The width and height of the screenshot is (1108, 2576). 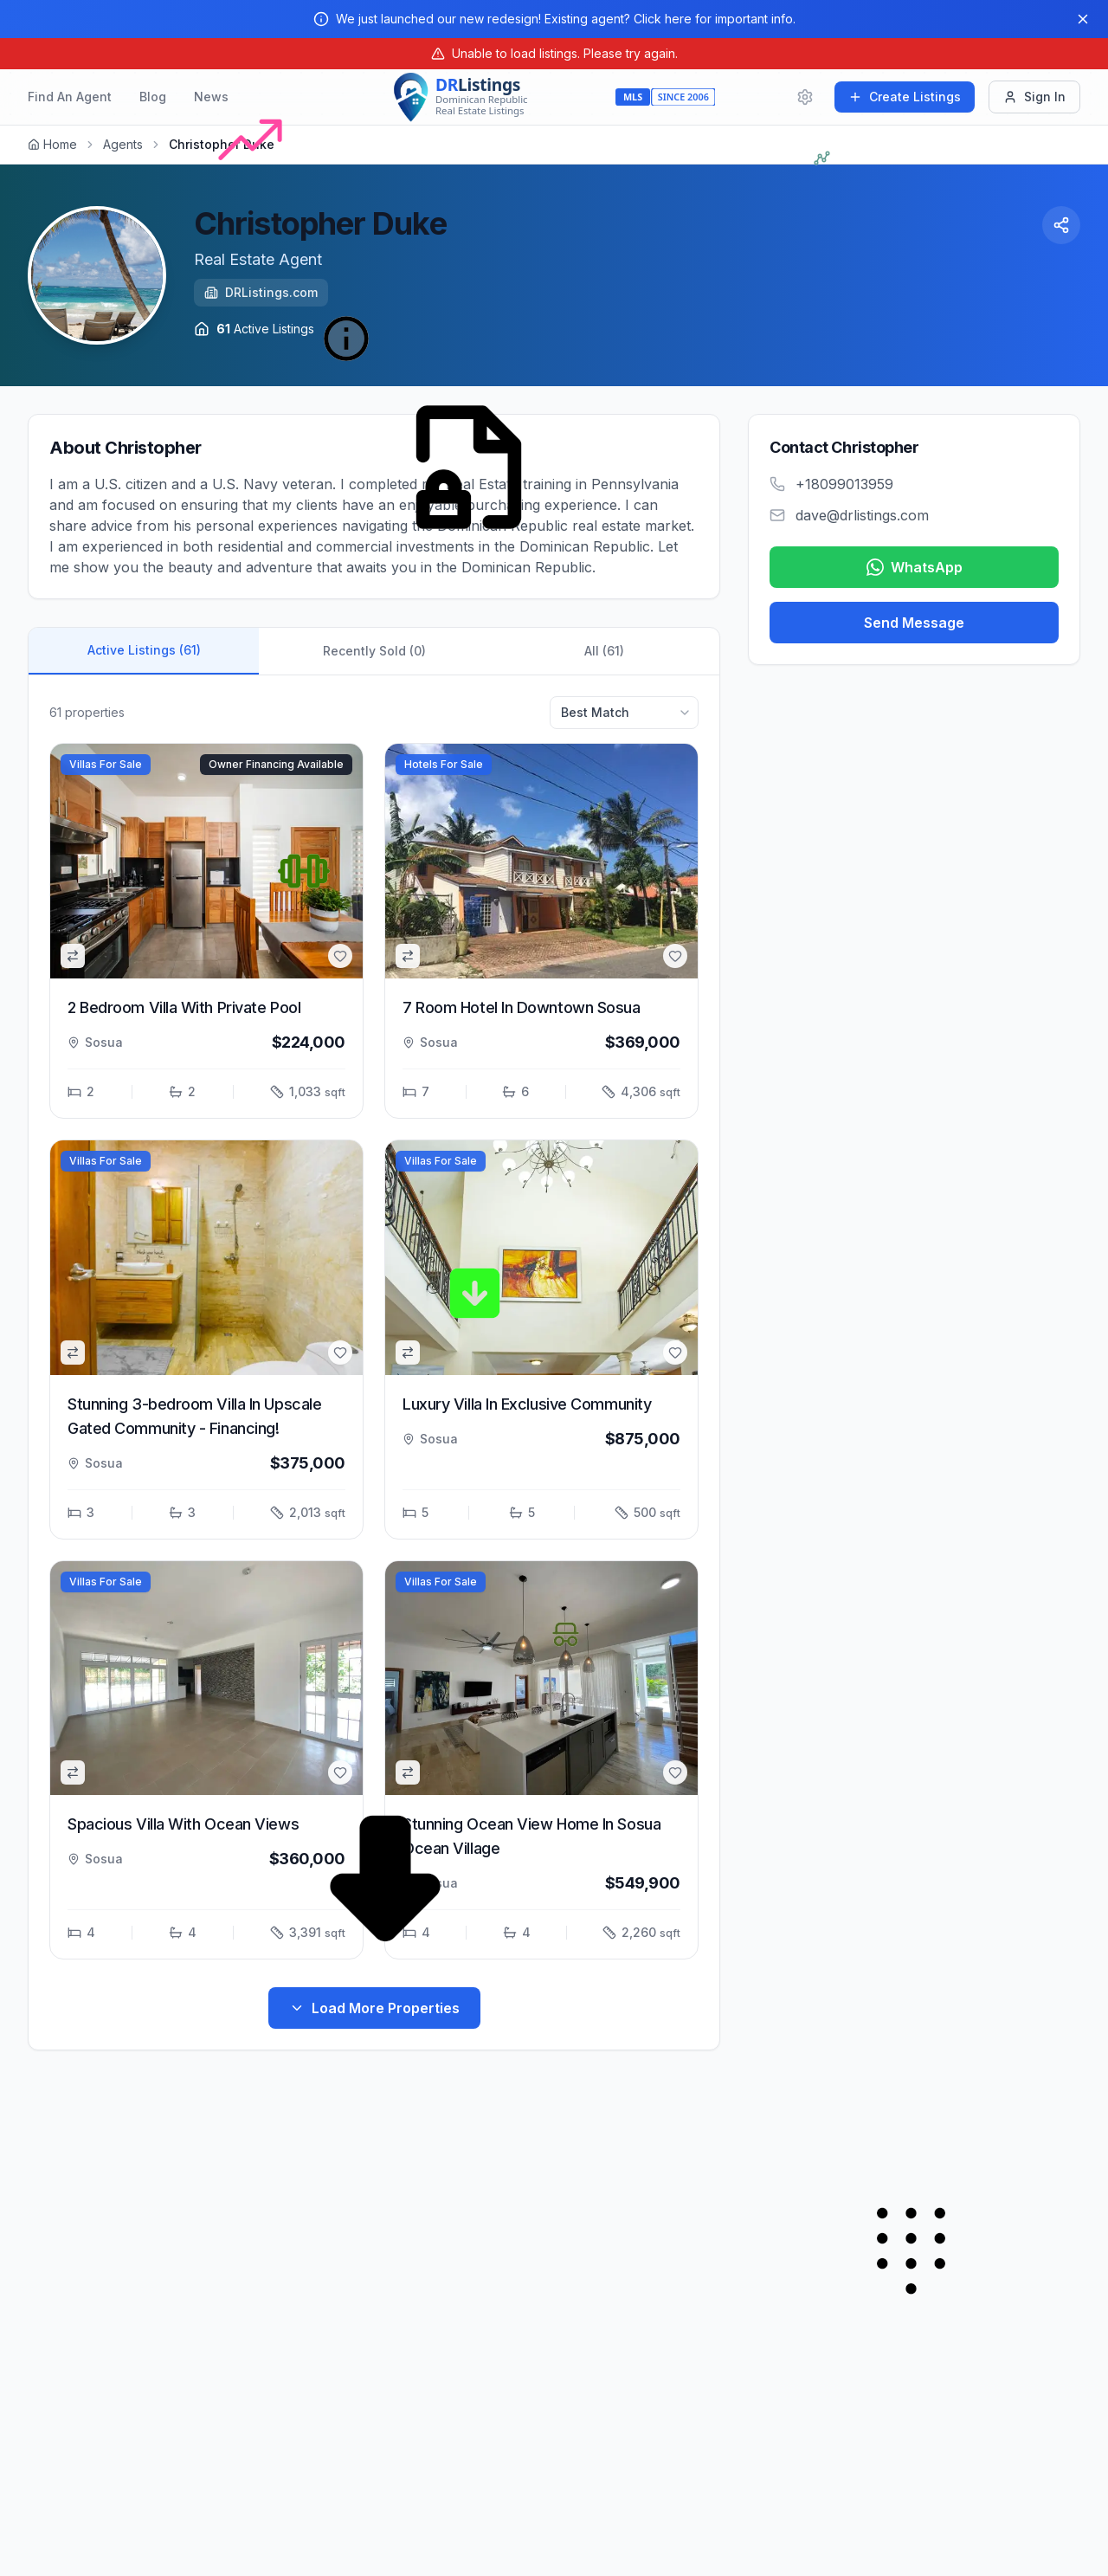 What do you see at coordinates (911, 2249) in the screenshot?
I see `open the numeric keypad` at bounding box center [911, 2249].